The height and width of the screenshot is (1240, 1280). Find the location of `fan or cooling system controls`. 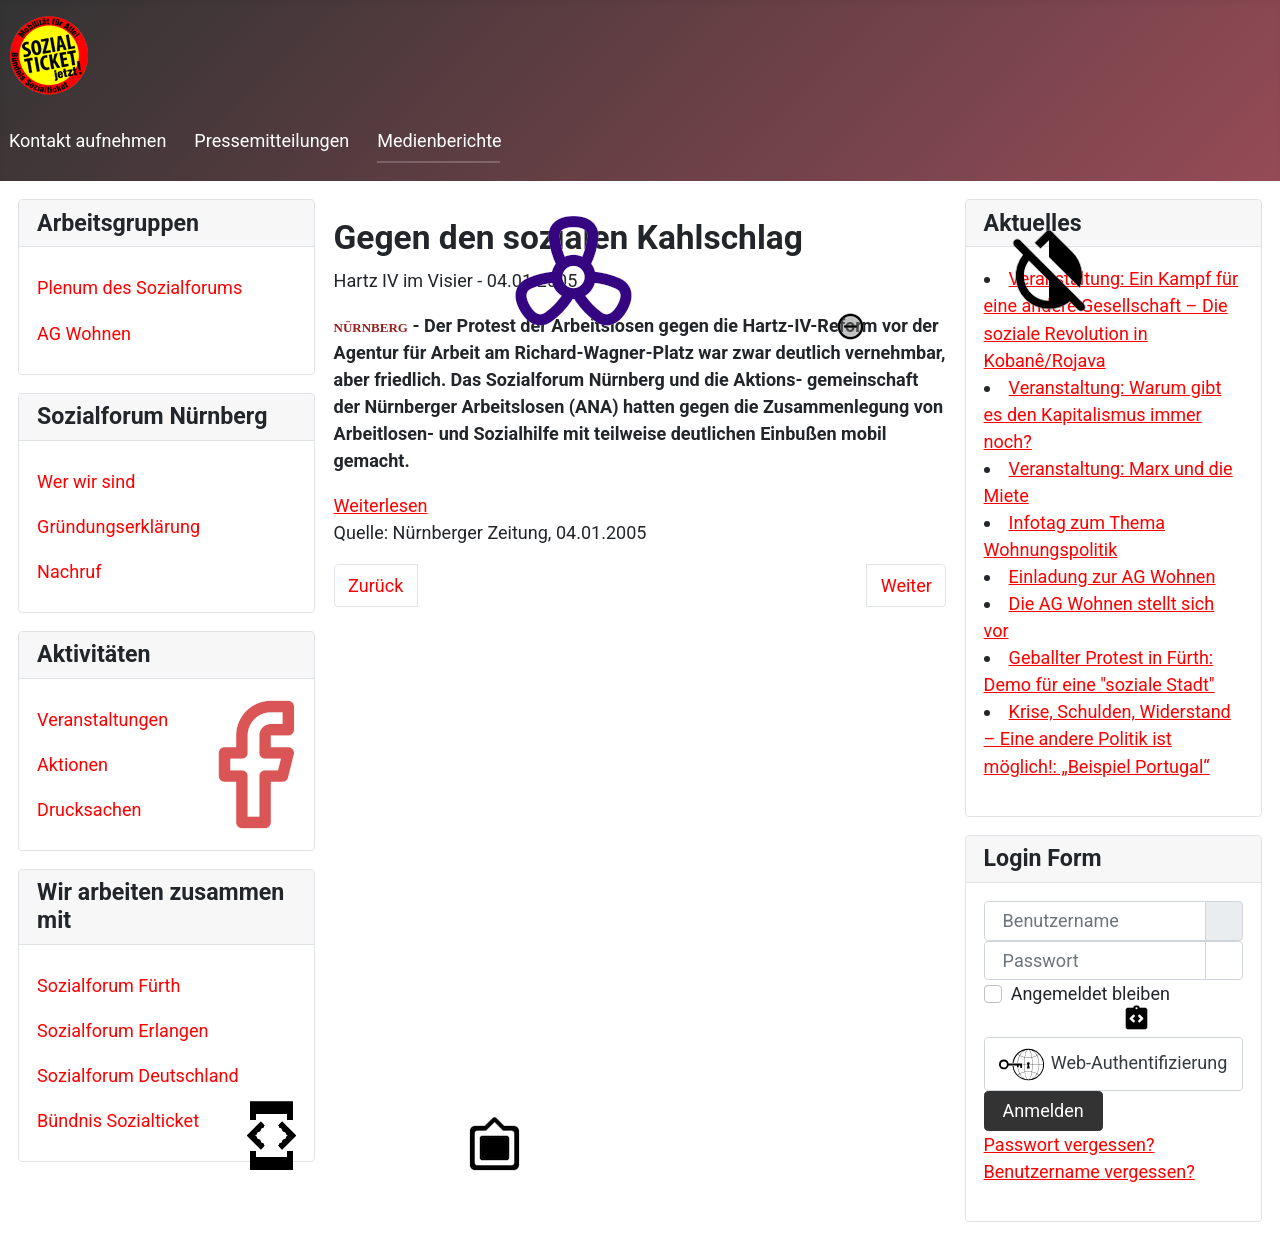

fan or cooling system controls is located at coordinates (573, 271).